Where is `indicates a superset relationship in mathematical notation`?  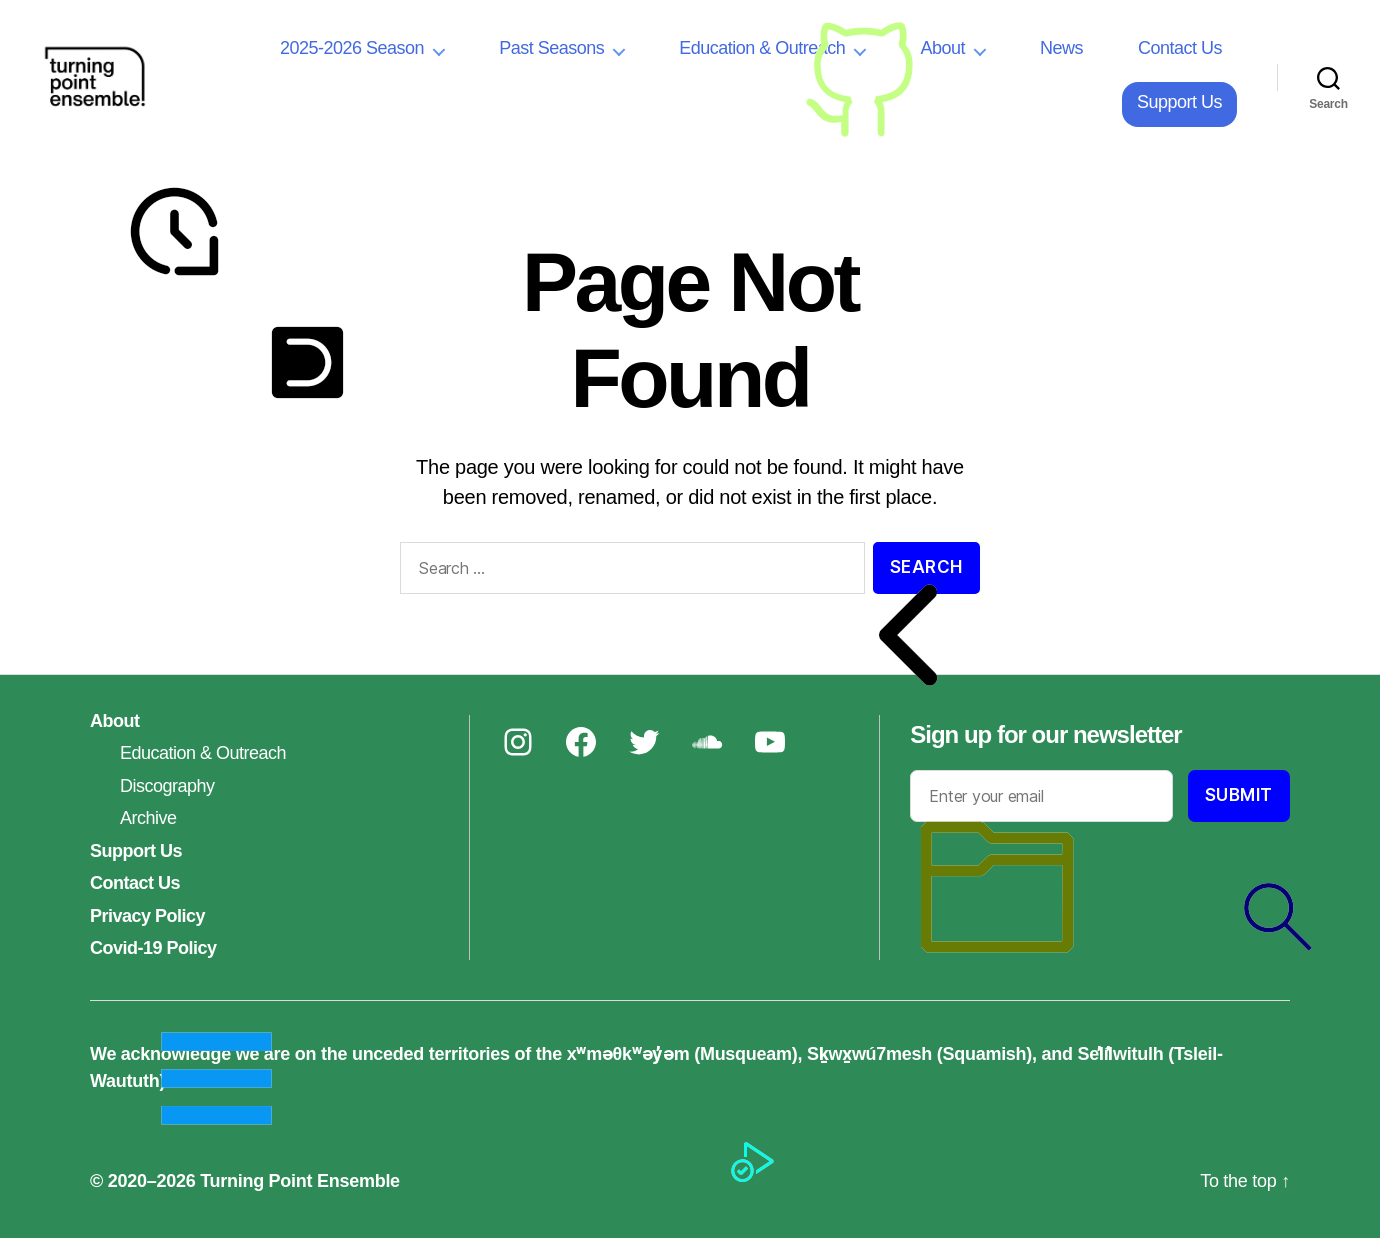
indicates a superset relationship in mathematical notation is located at coordinates (307, 362).